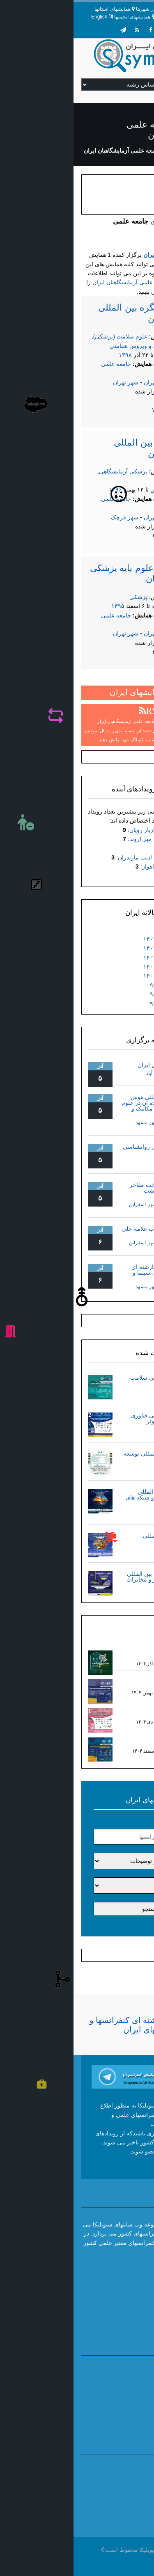  Describe the element at coordinates (25, 822) in the screenshot. I see `remove a person from a group or list` at that location.